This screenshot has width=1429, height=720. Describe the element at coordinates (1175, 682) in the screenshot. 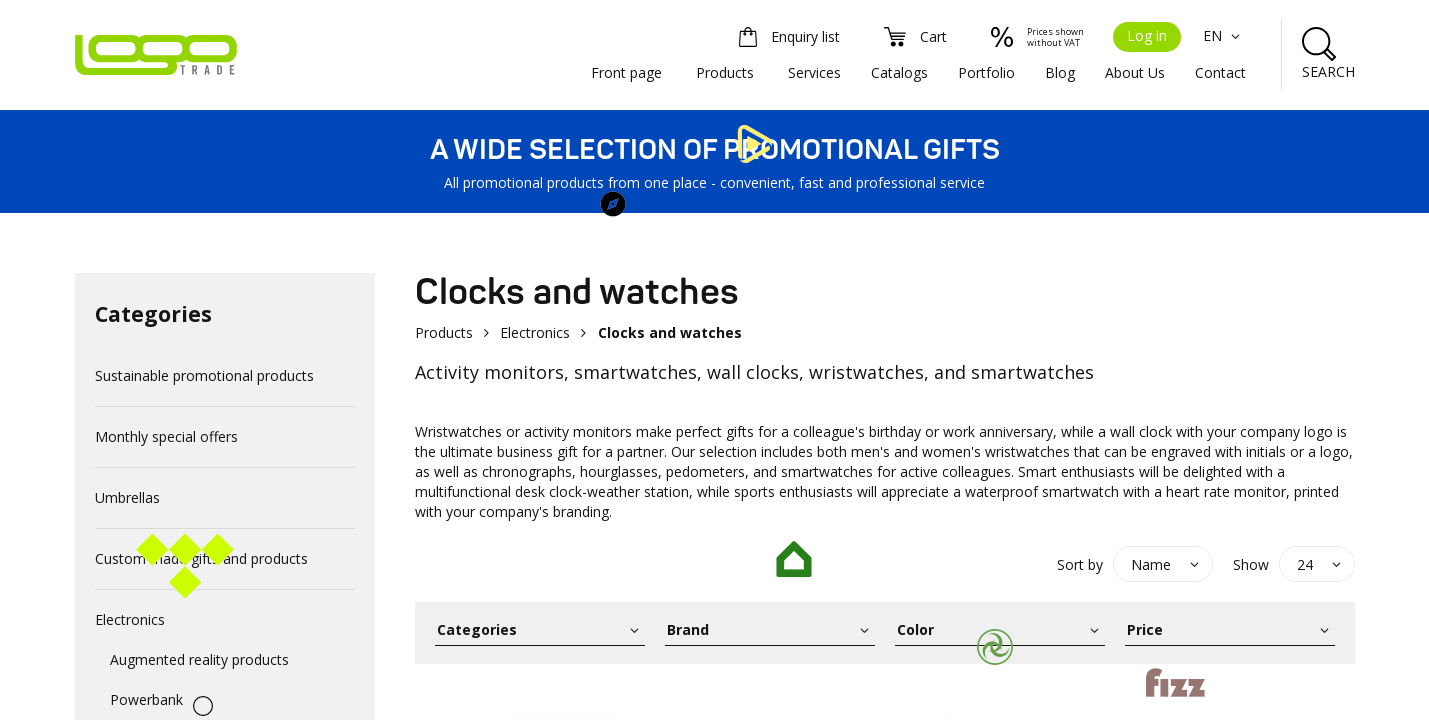

I see `fizz app or service logo` at that location.